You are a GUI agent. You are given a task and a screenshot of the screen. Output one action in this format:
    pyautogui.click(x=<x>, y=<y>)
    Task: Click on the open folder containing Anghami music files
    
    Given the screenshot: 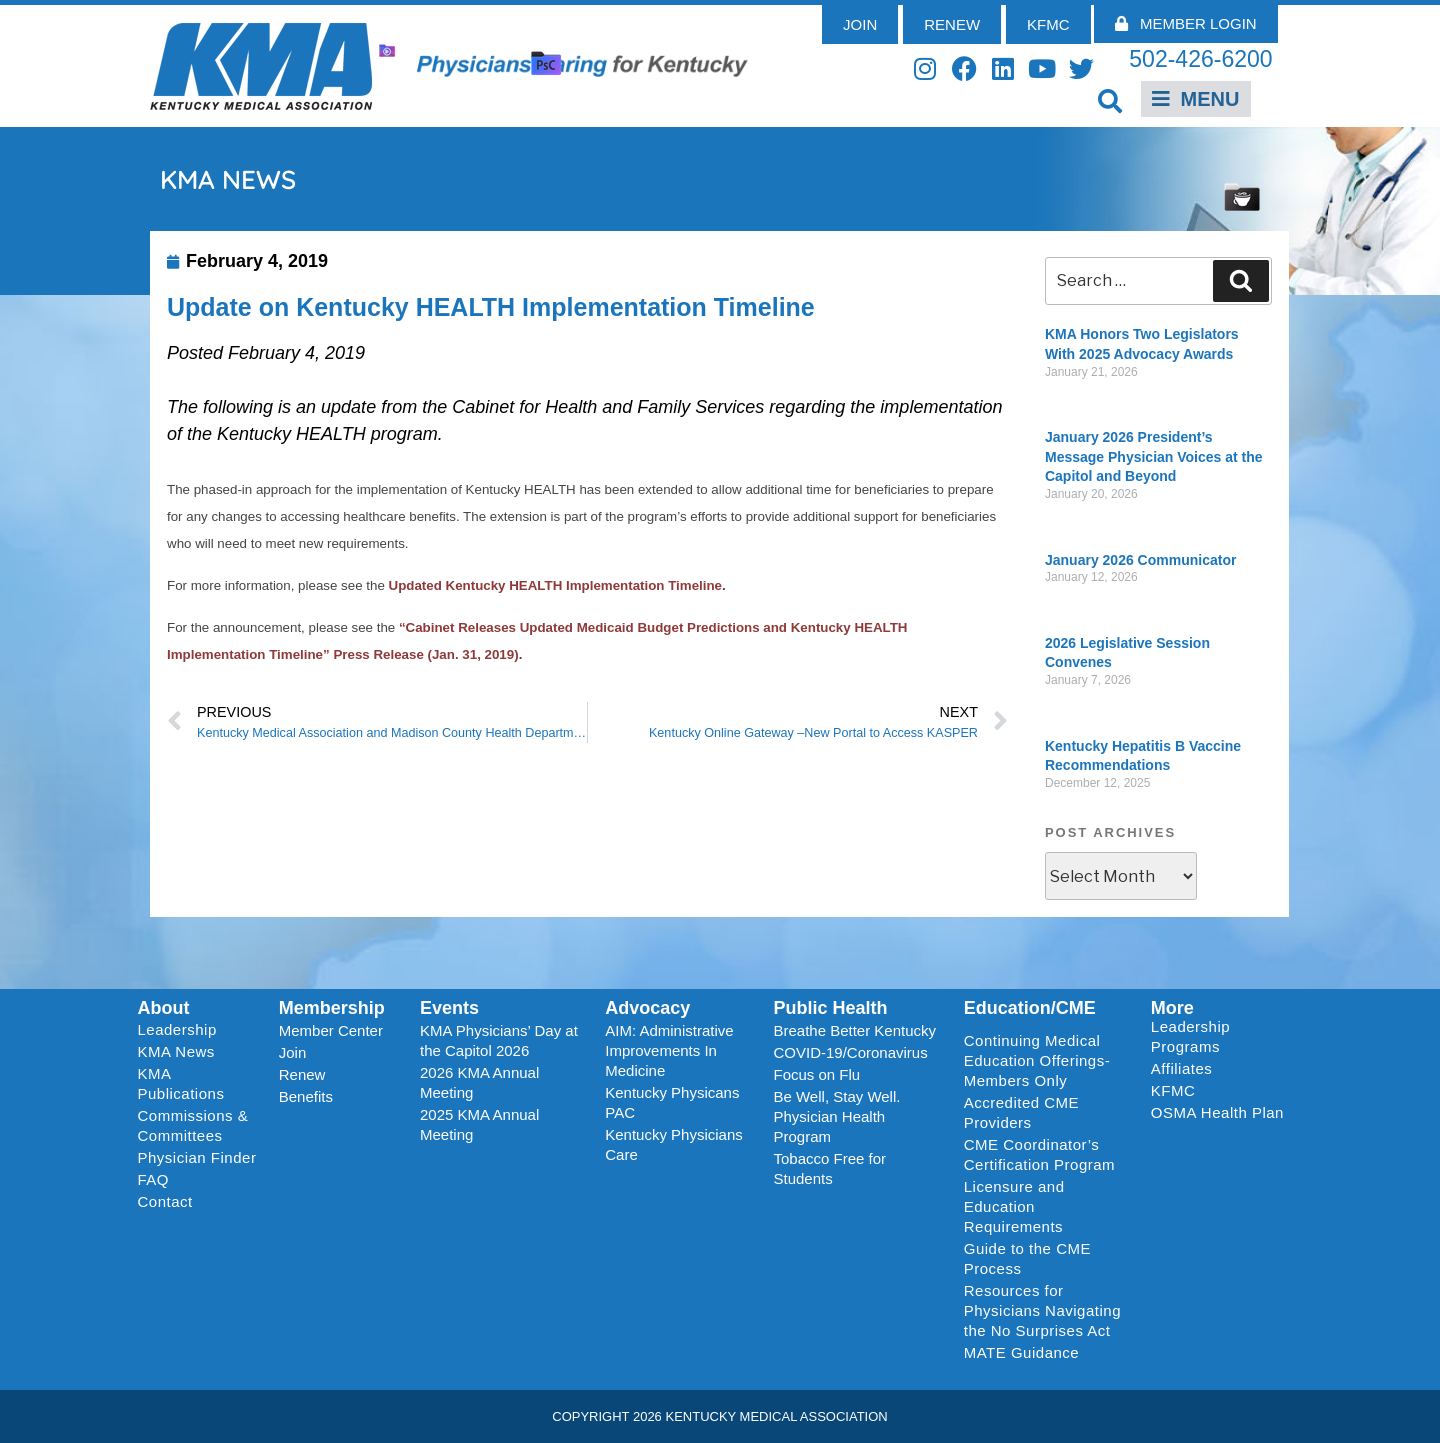 What is the action you would take?
    pyautogui.click(x=387, y=51)
    